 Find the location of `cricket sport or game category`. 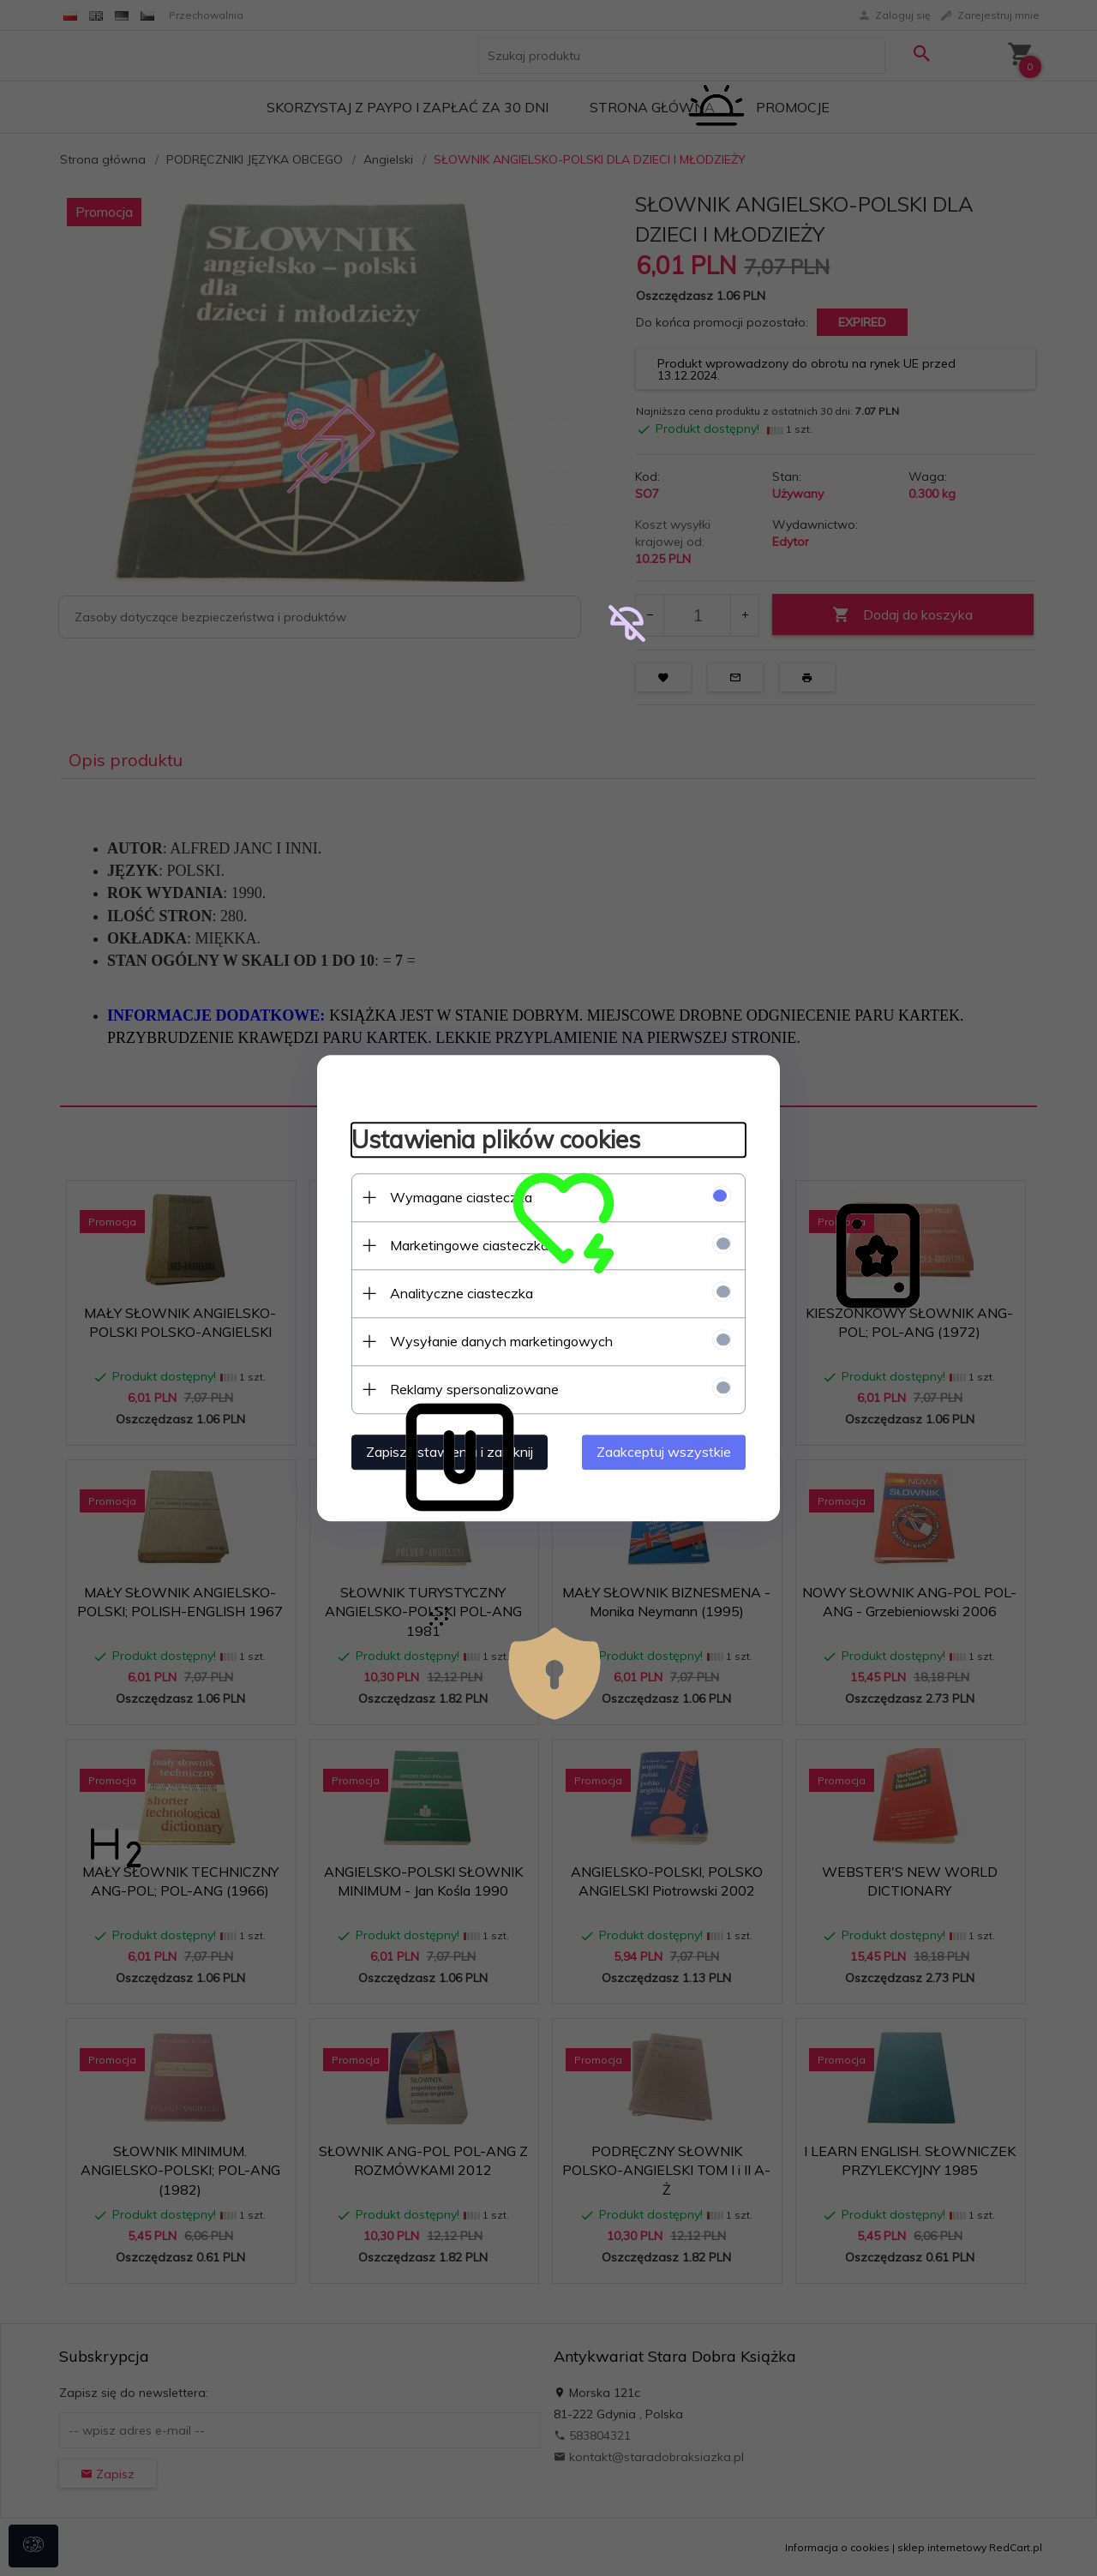

cricket sport or game category is located at coordinates (326, 447).